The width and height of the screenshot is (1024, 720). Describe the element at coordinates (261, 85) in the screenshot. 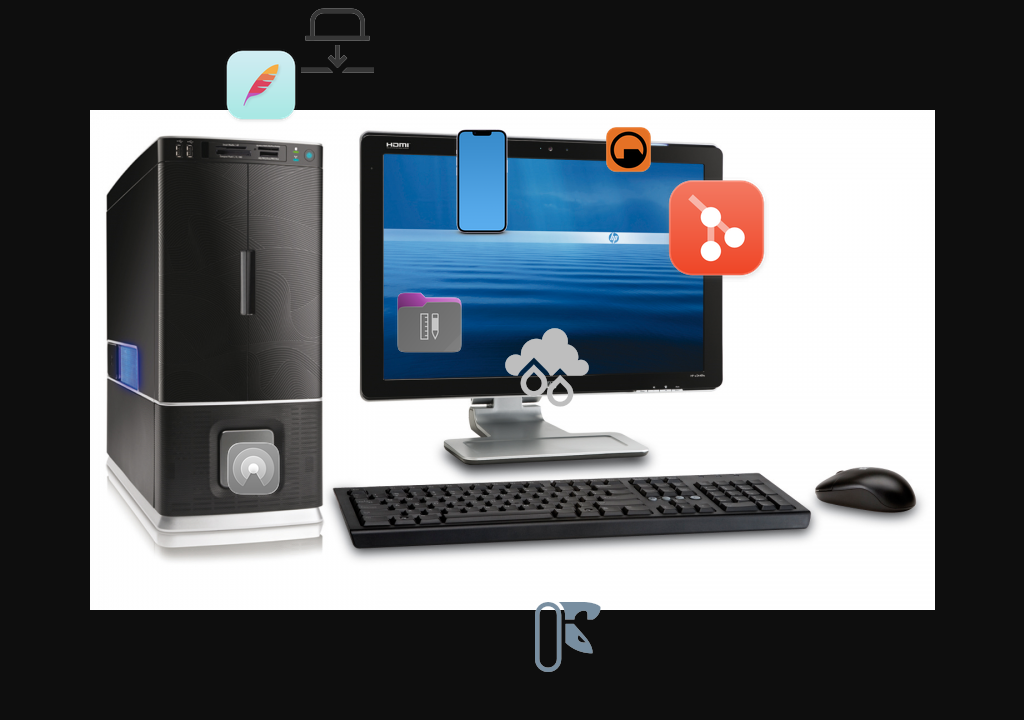

I see `launch apache jmeter application` at that location.